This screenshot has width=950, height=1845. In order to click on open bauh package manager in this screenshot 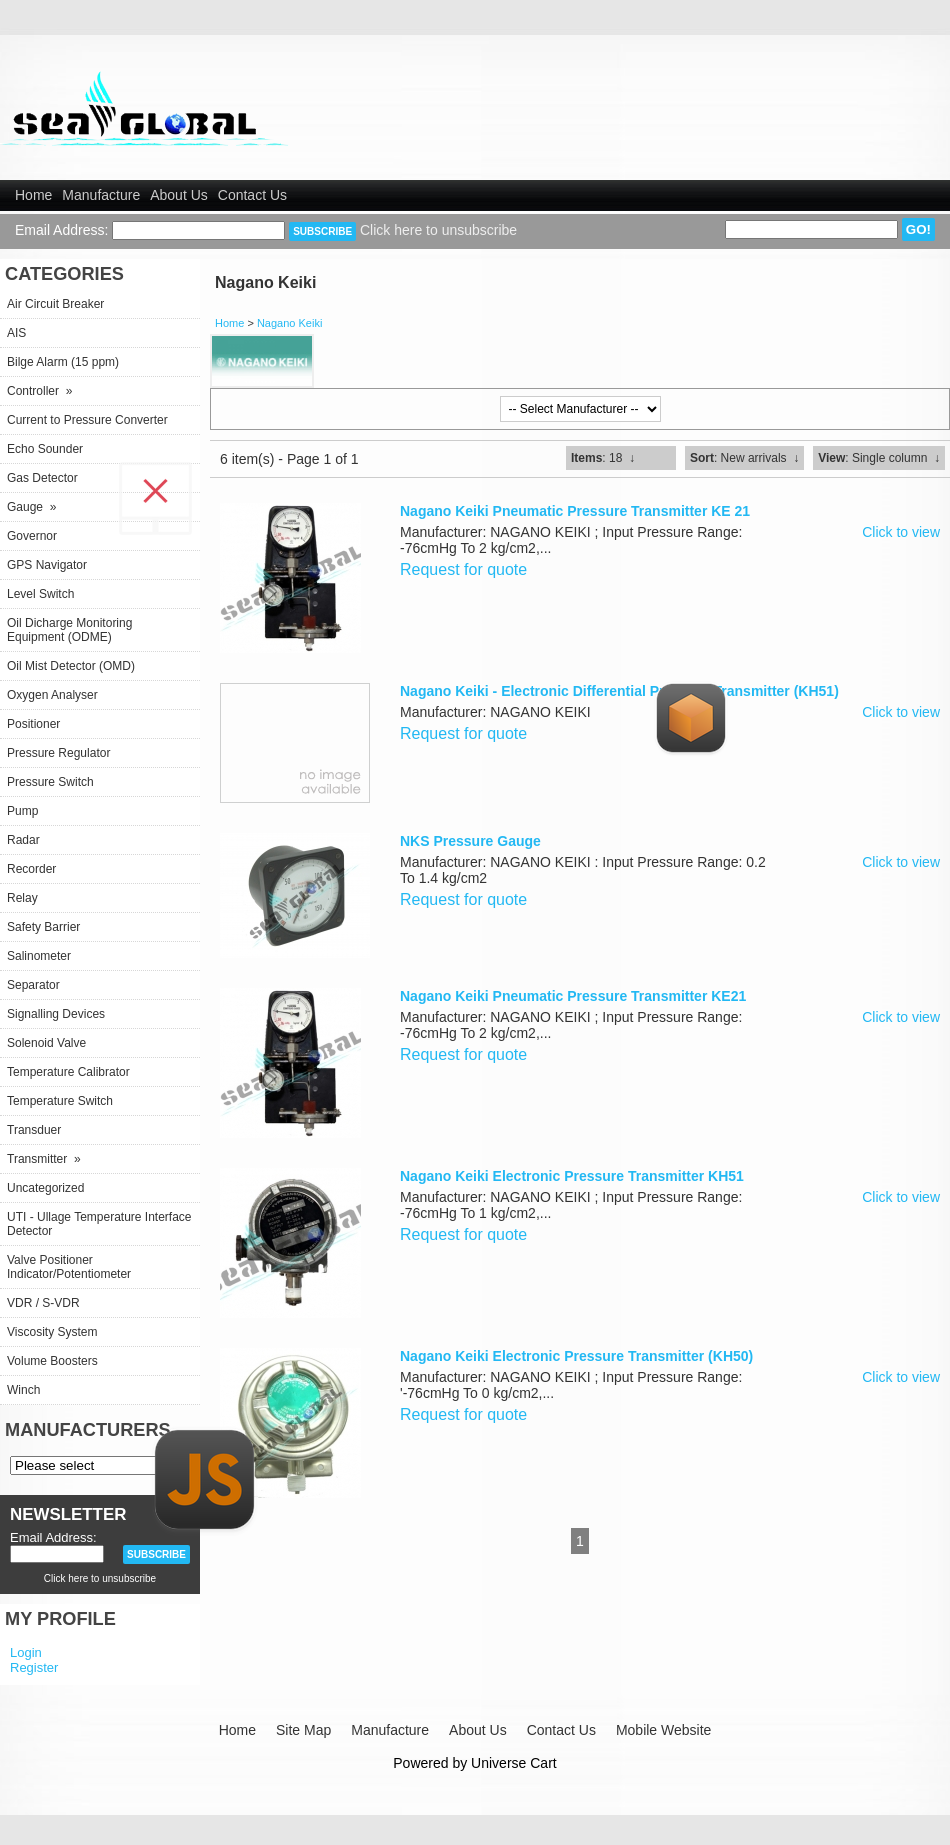, I will do `click(691, 718)`.